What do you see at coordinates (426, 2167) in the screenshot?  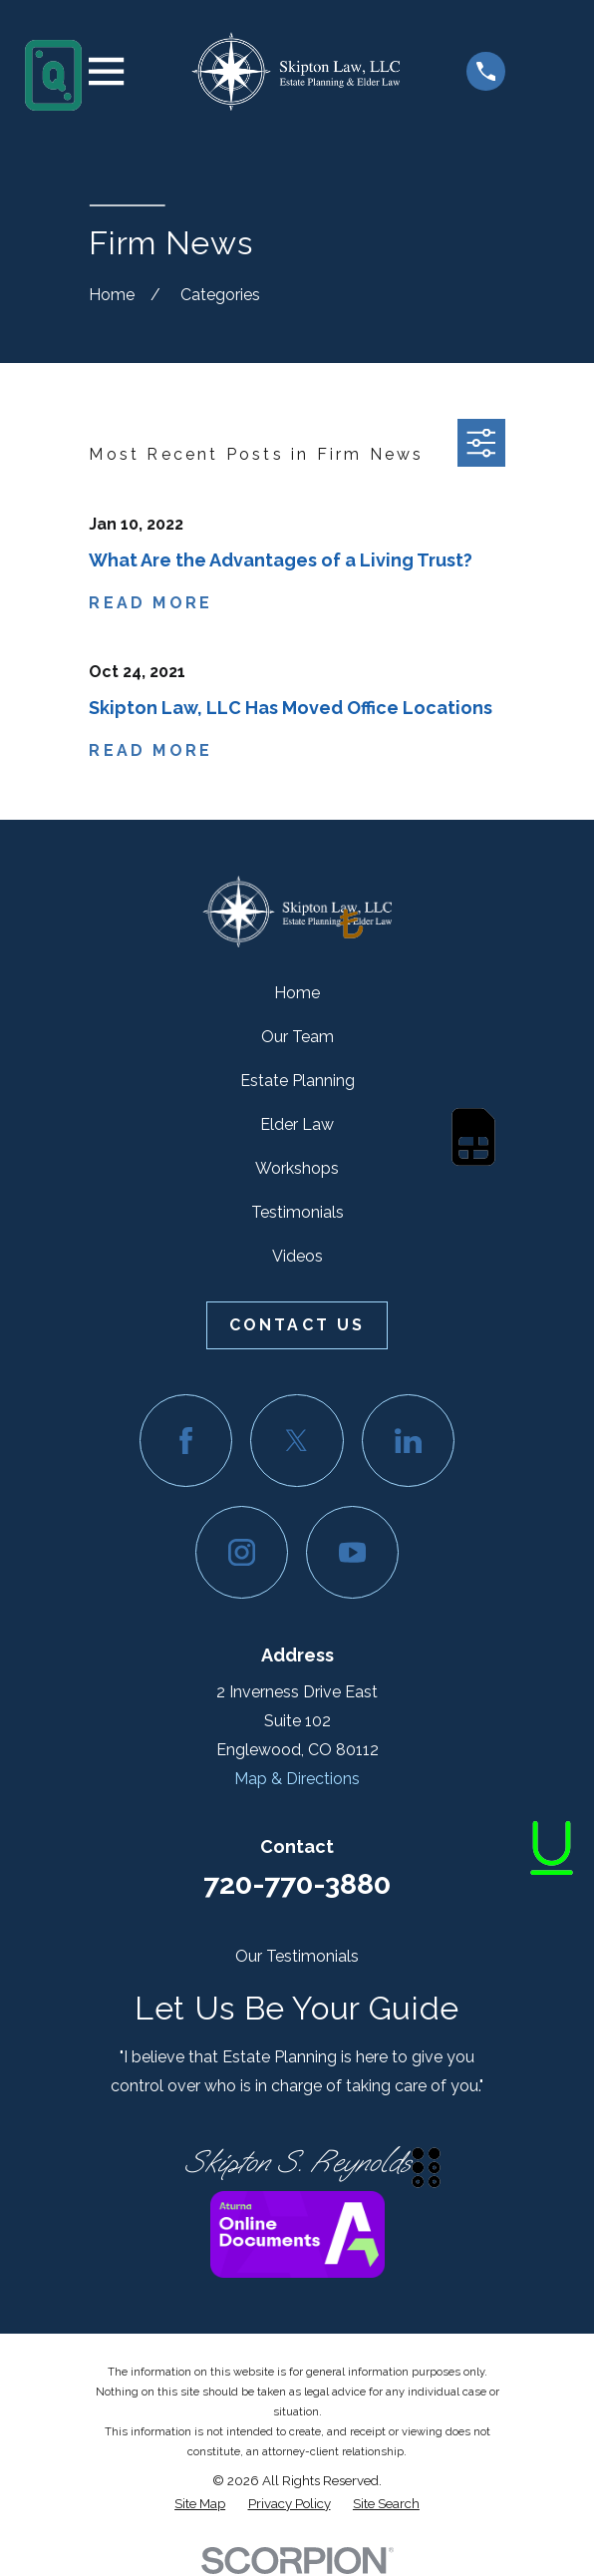 I see `enable braille accessibility features` at bounding box center [426, 2167].